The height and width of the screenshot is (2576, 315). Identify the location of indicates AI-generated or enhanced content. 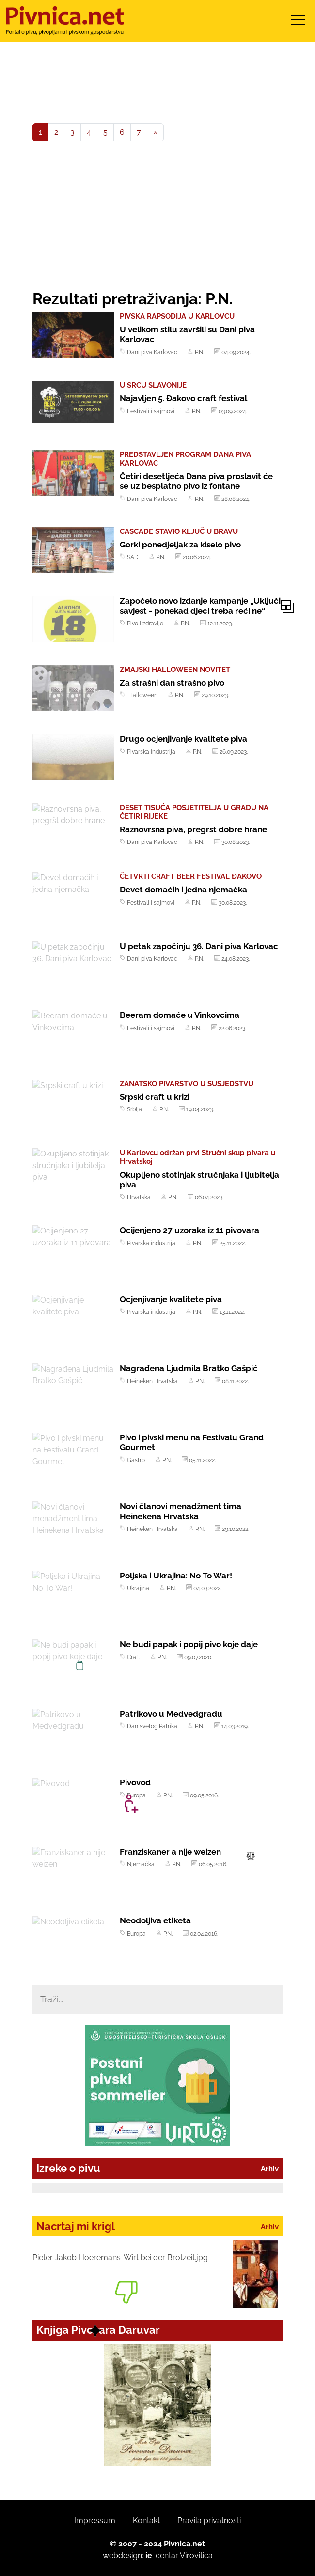
(95, 2330).